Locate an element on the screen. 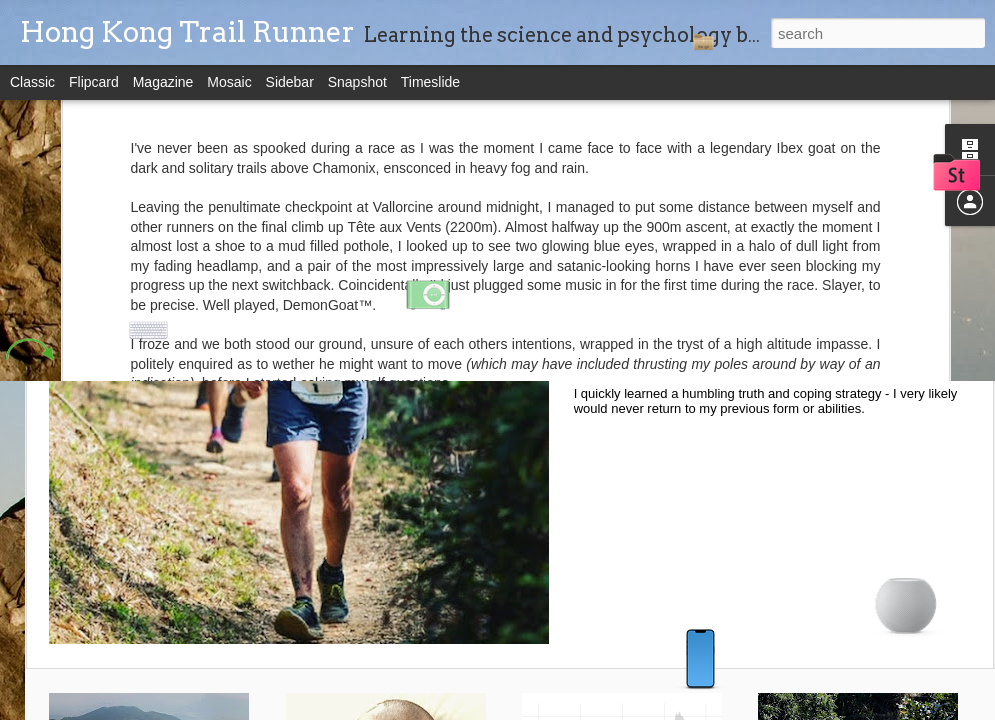 This screenshot has width=995, height=720. homepod mini smart speaker device is located at coordinates (905, 611).